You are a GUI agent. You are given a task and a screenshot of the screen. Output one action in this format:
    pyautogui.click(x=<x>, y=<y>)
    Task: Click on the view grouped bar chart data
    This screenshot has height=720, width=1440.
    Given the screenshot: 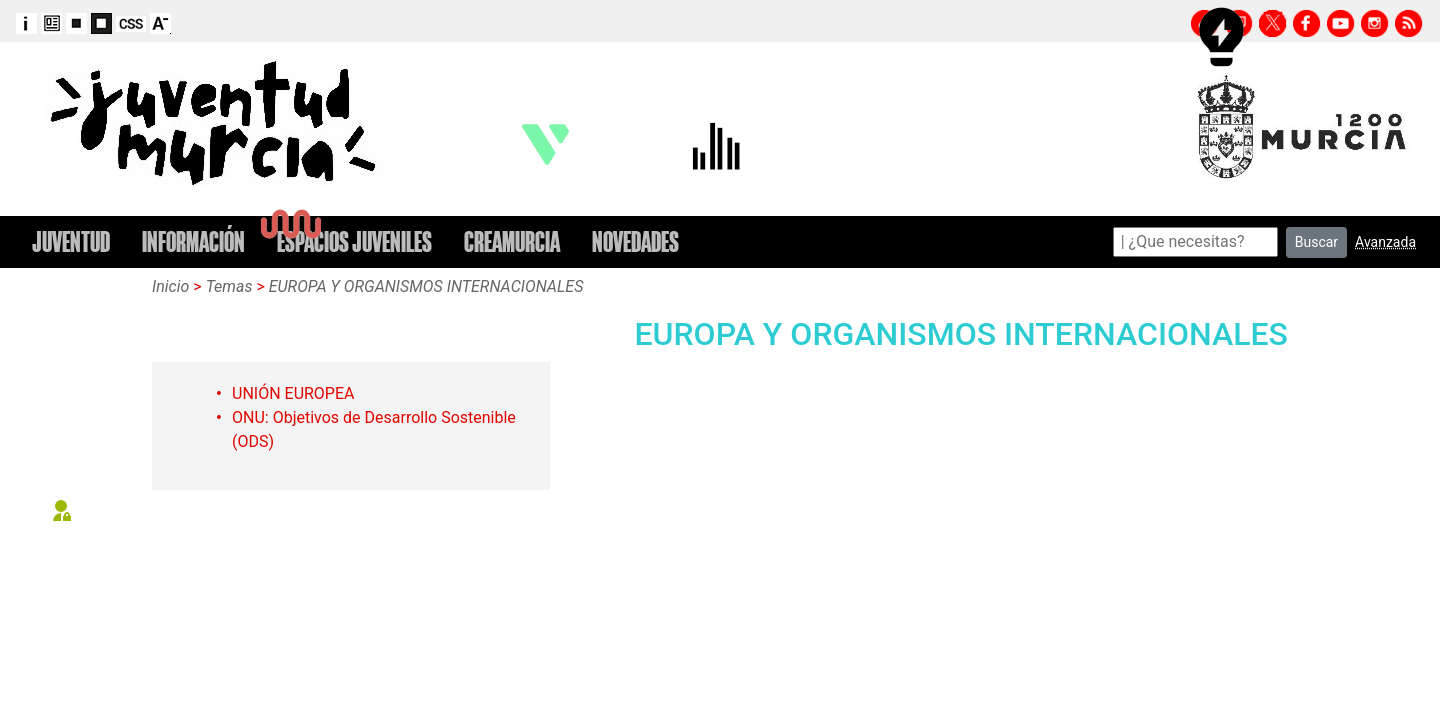 What is the action you would take?
    pyautogui.click(x=717, y=147)
    